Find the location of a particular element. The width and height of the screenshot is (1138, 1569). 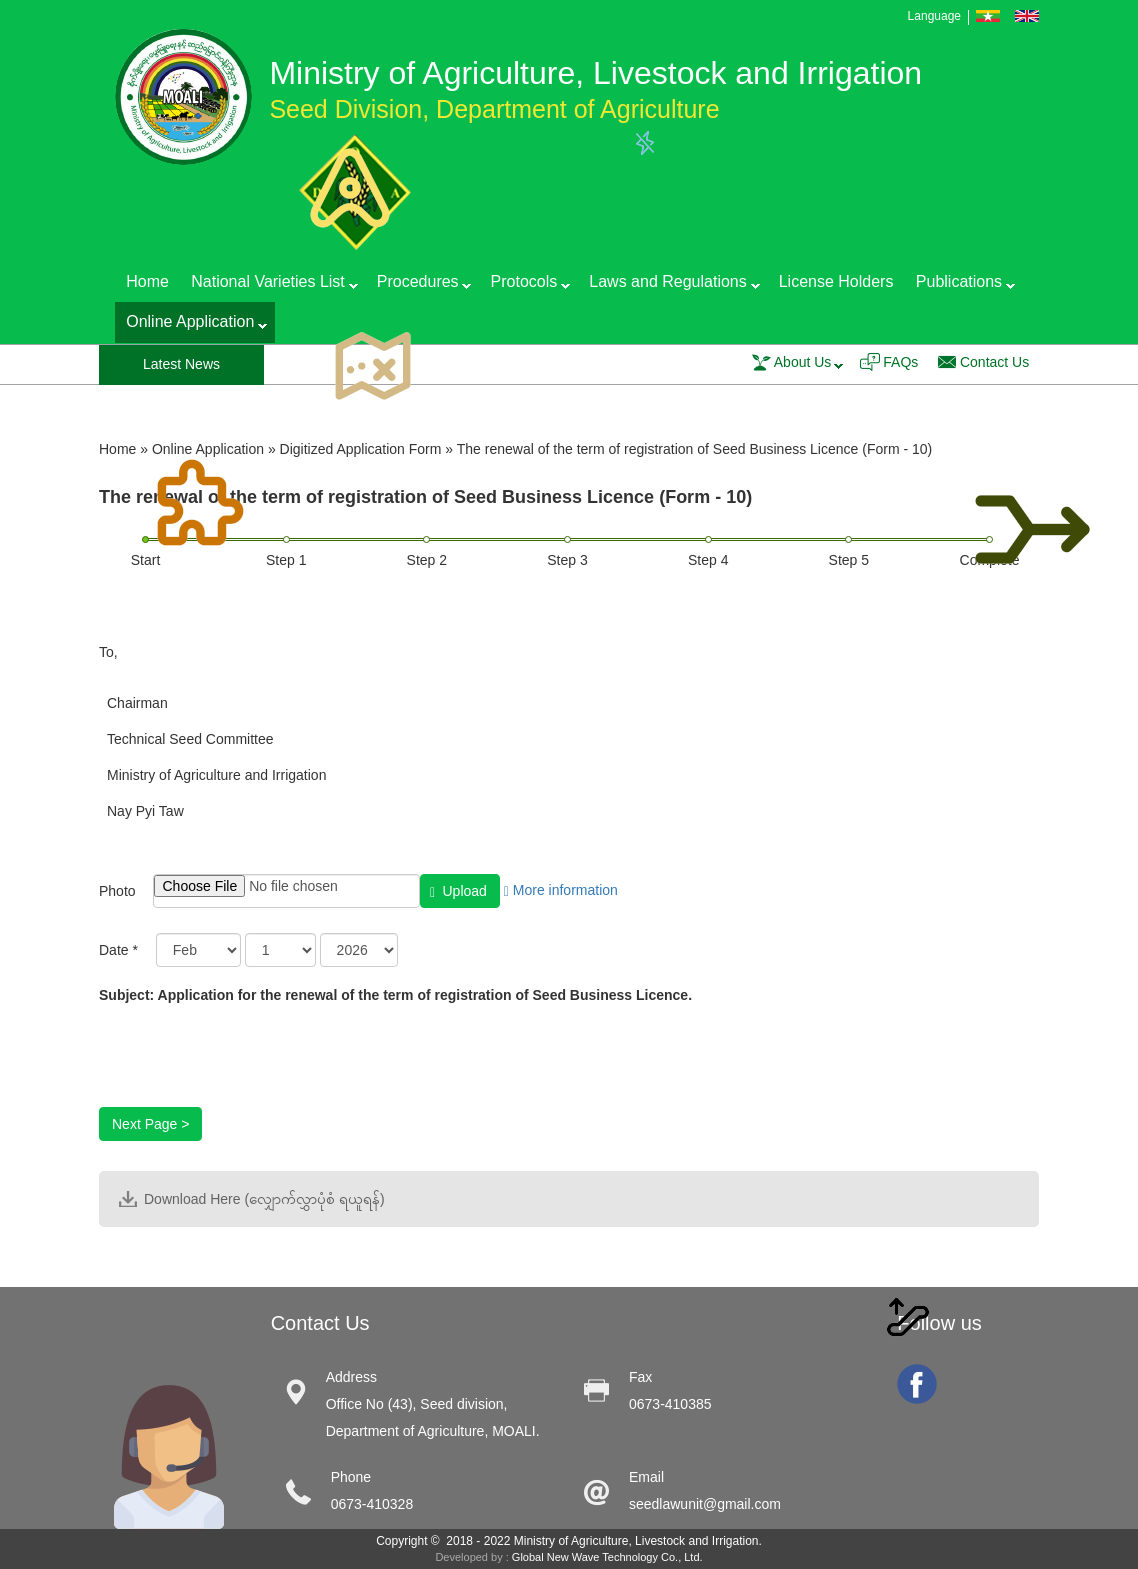

amigo brand logo is located at coordinates (350, 188).